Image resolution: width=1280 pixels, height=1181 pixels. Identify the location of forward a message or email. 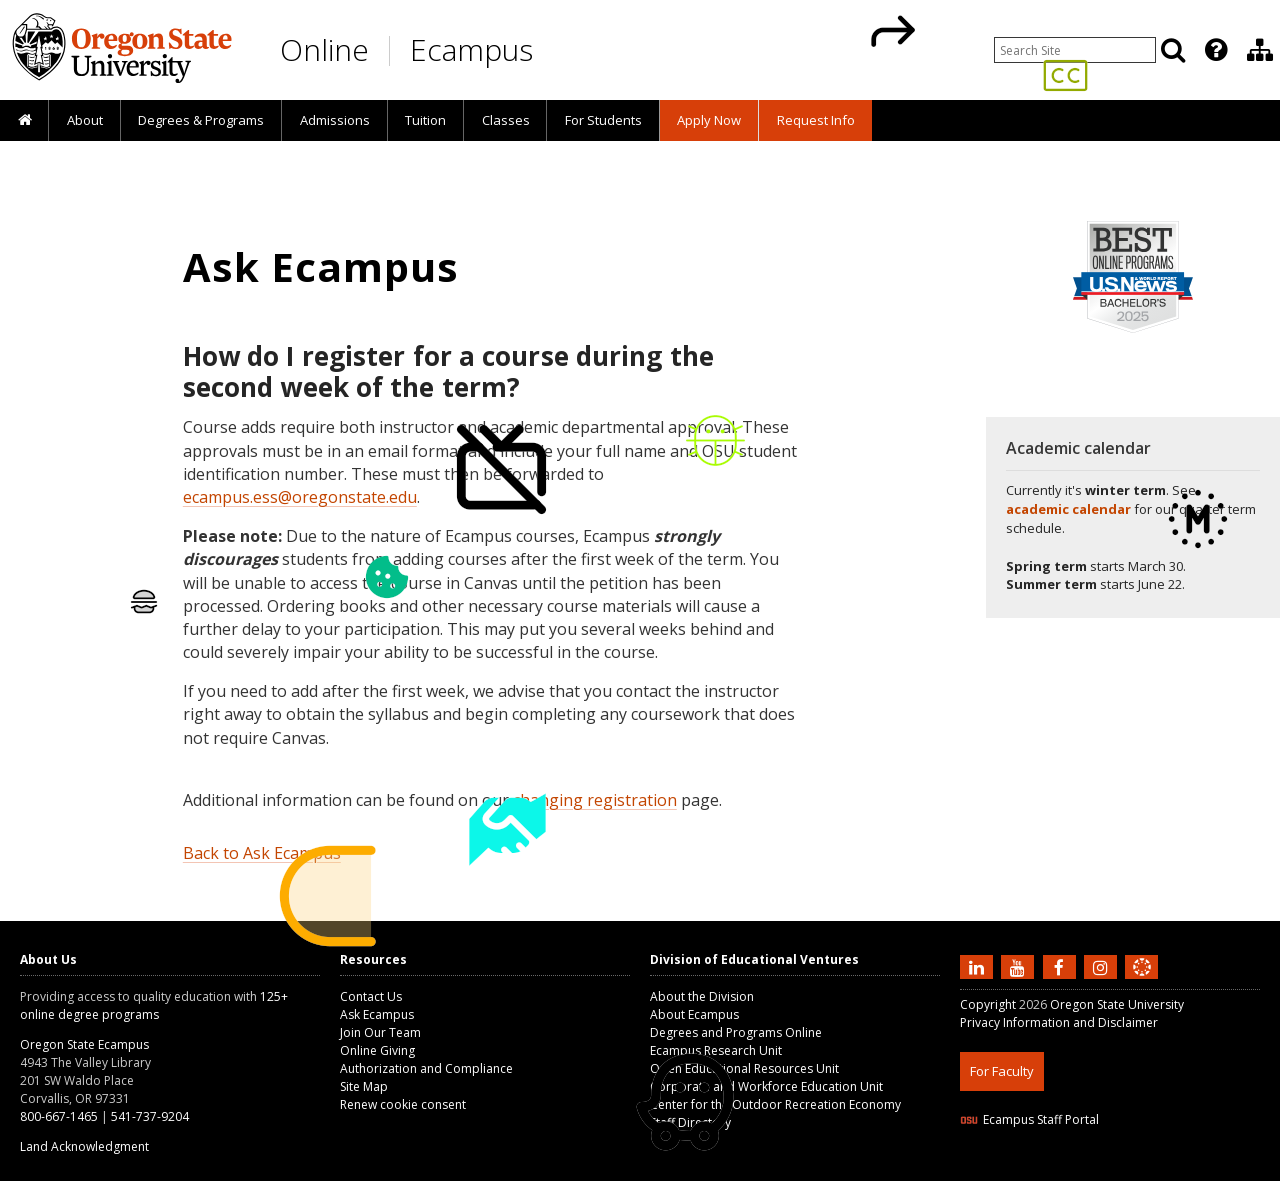
(893, 30).